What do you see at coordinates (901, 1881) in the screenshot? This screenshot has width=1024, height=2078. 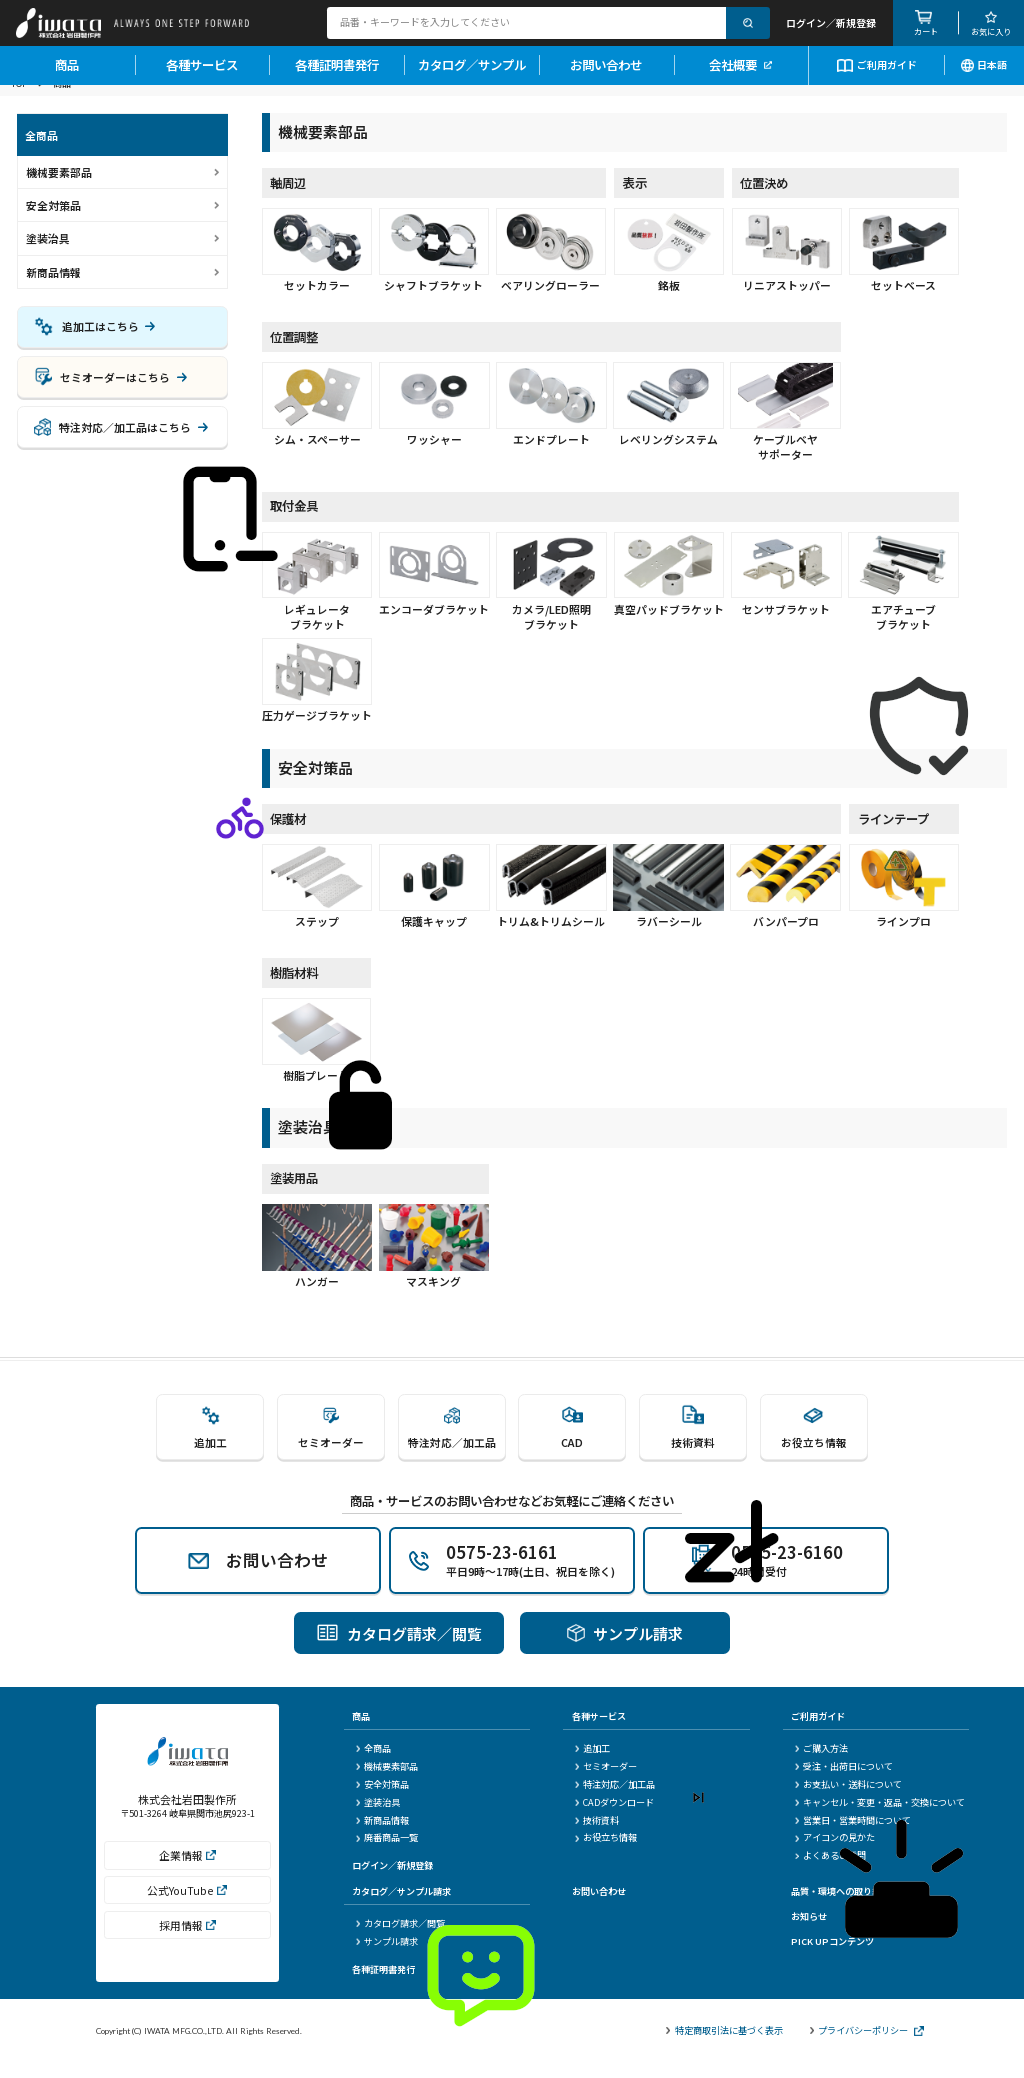 I see `indicates active land mine or explosive hazard` at bounding box center [901, 1881].